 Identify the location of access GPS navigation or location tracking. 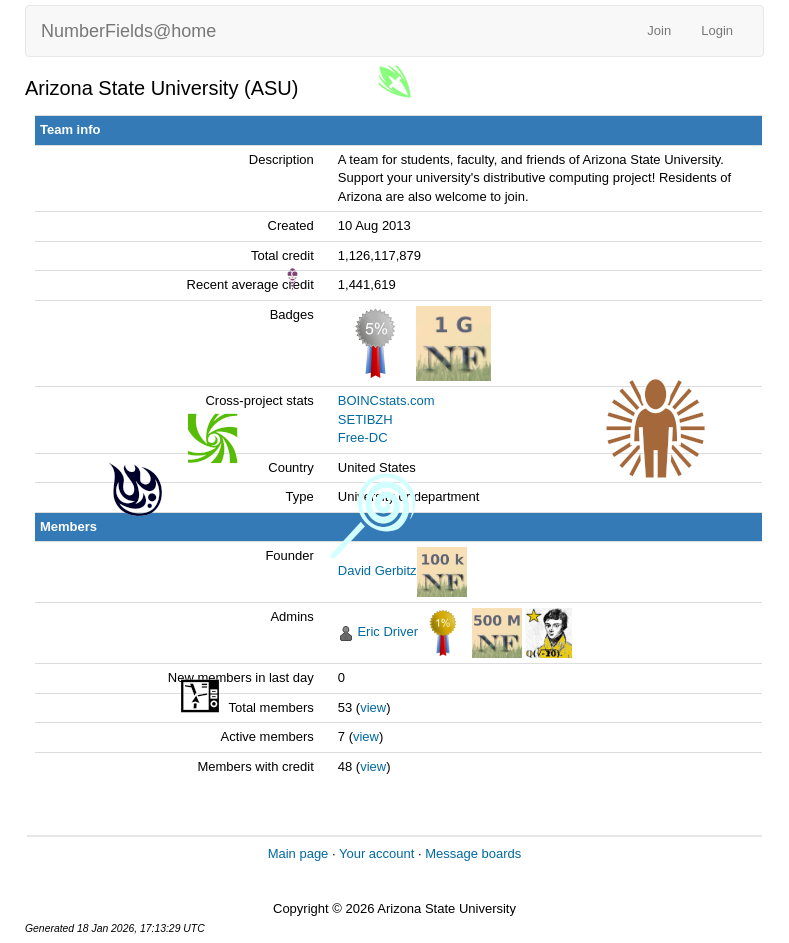
(200, 696).